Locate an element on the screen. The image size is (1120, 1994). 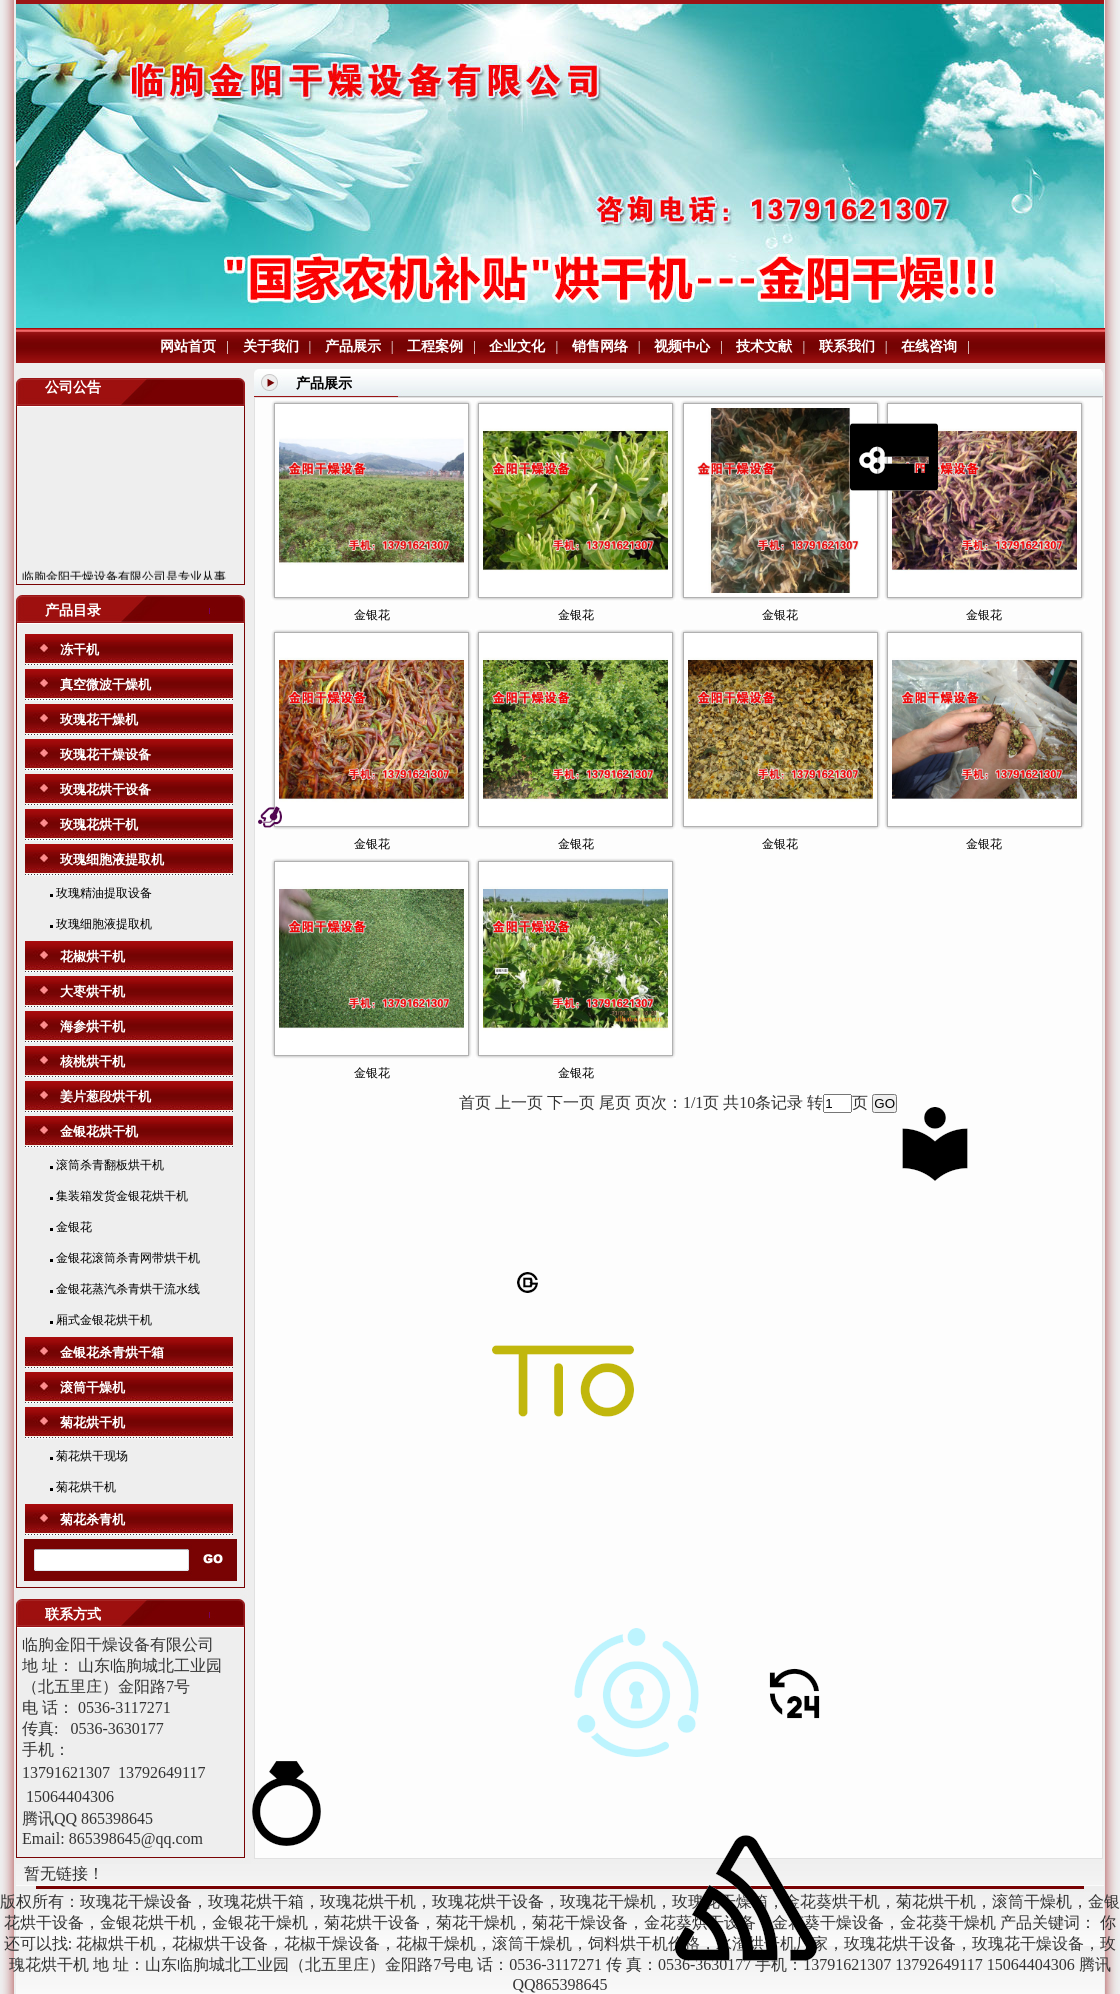
coppel company logo is located at coordinates (894, 457).